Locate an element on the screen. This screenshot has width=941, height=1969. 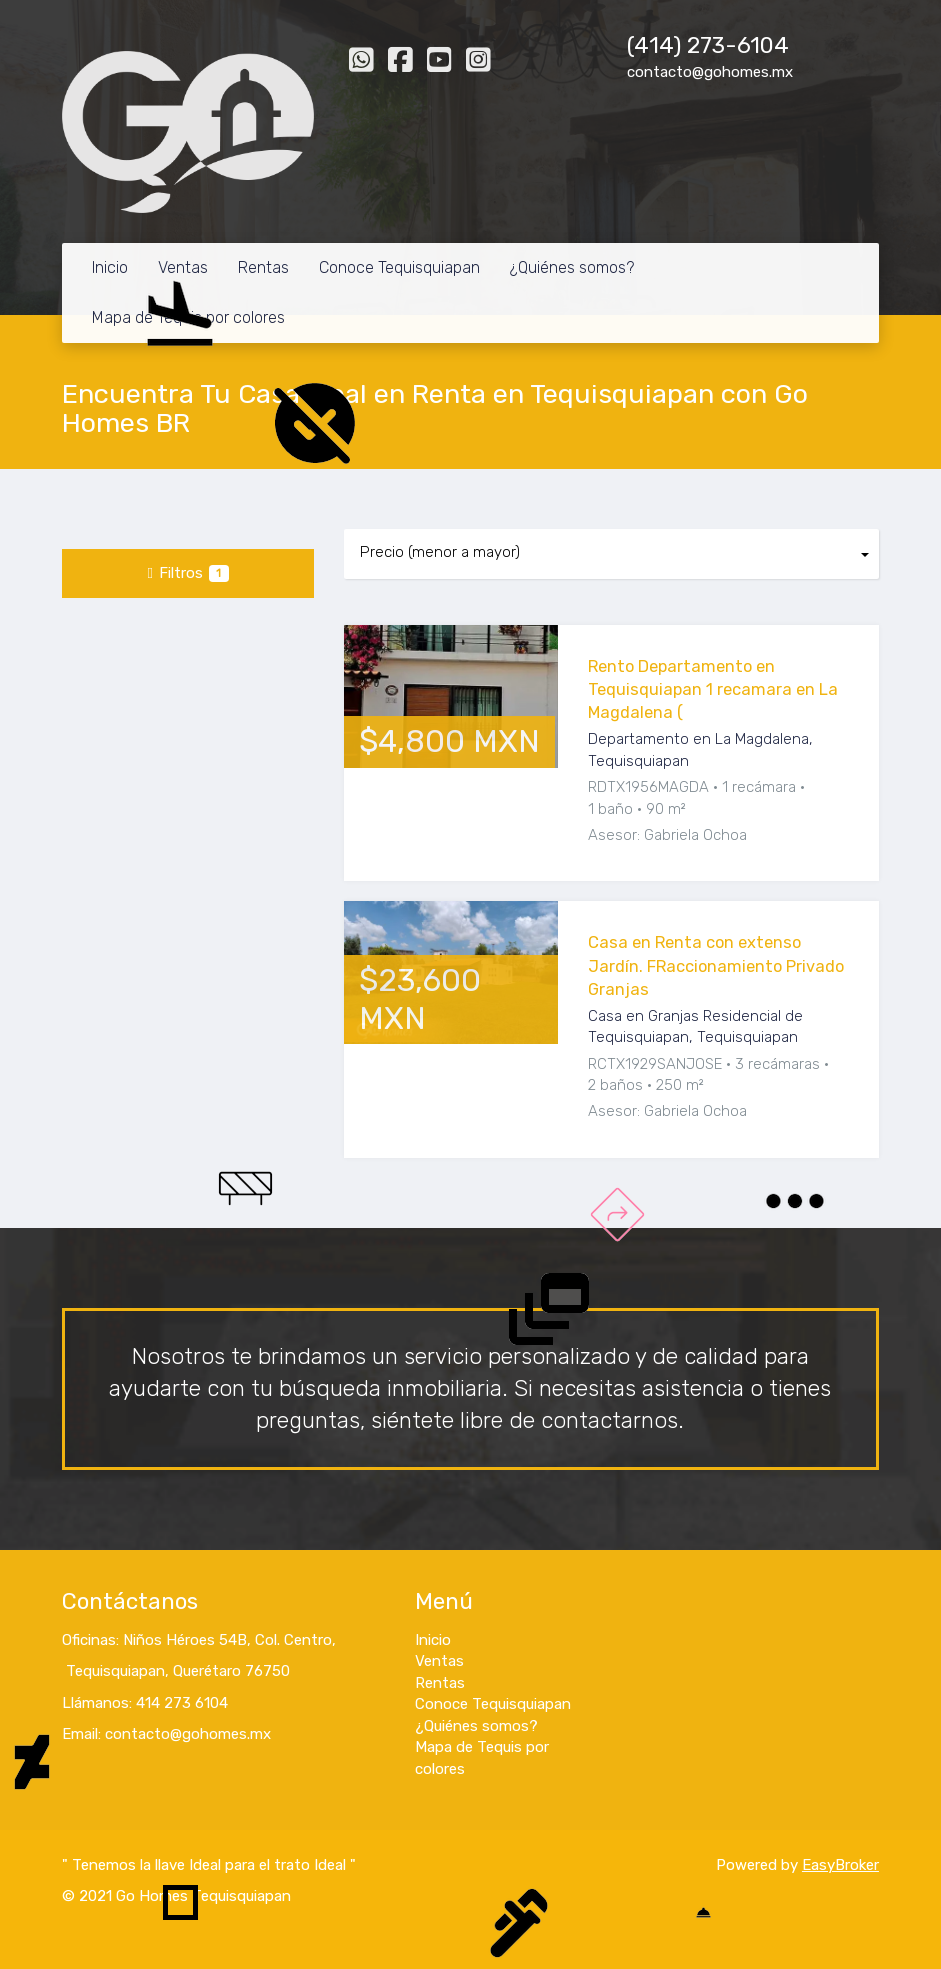
view dynamic content feed is located at coordinates (549, 1309).